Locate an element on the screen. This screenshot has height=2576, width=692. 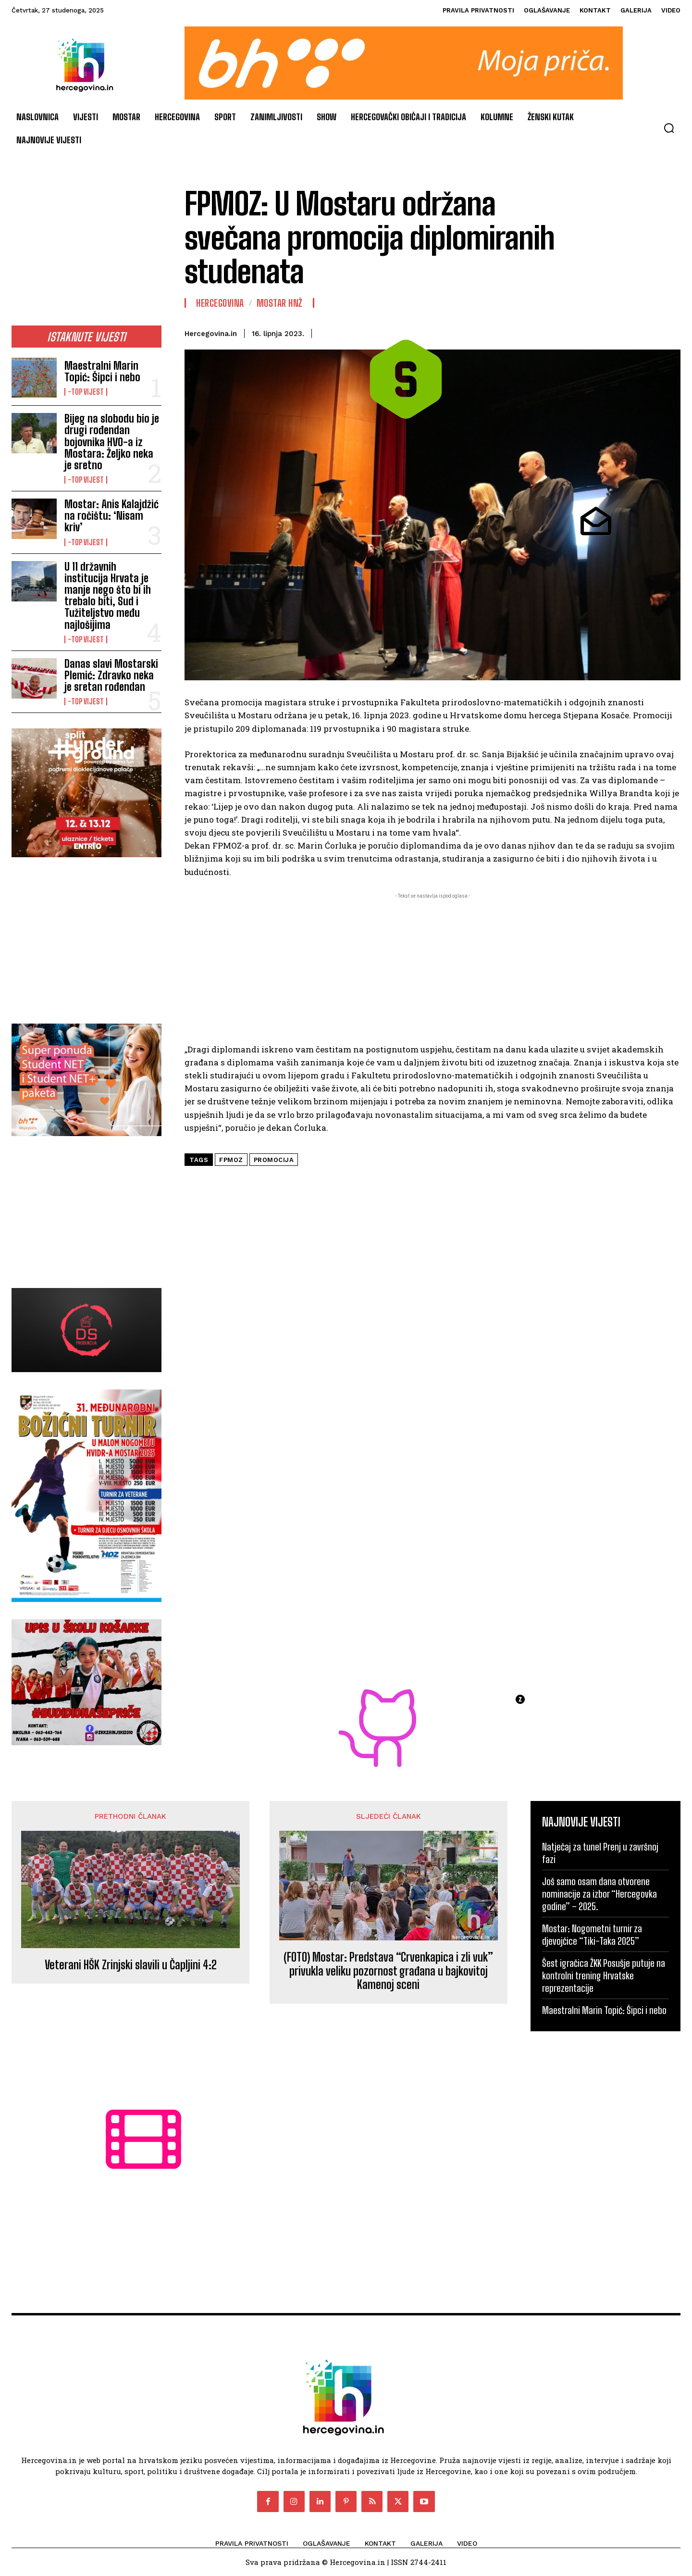
indicates a "Z" category or alphabetical section is located at coordinates (520, 1699).